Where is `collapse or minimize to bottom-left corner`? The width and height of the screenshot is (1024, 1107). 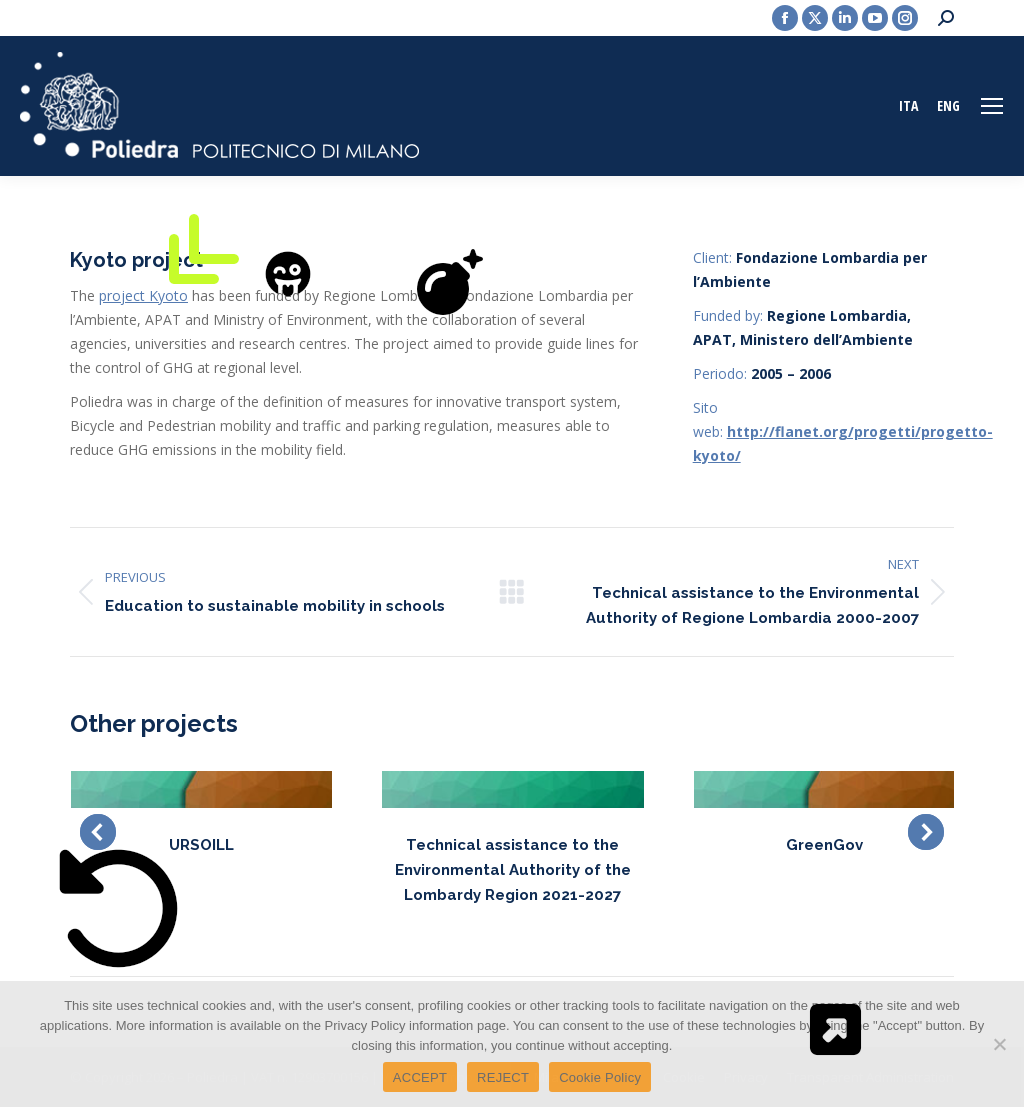 collapse or minimize to bottom-left corner is located at coordinates (199, 254).